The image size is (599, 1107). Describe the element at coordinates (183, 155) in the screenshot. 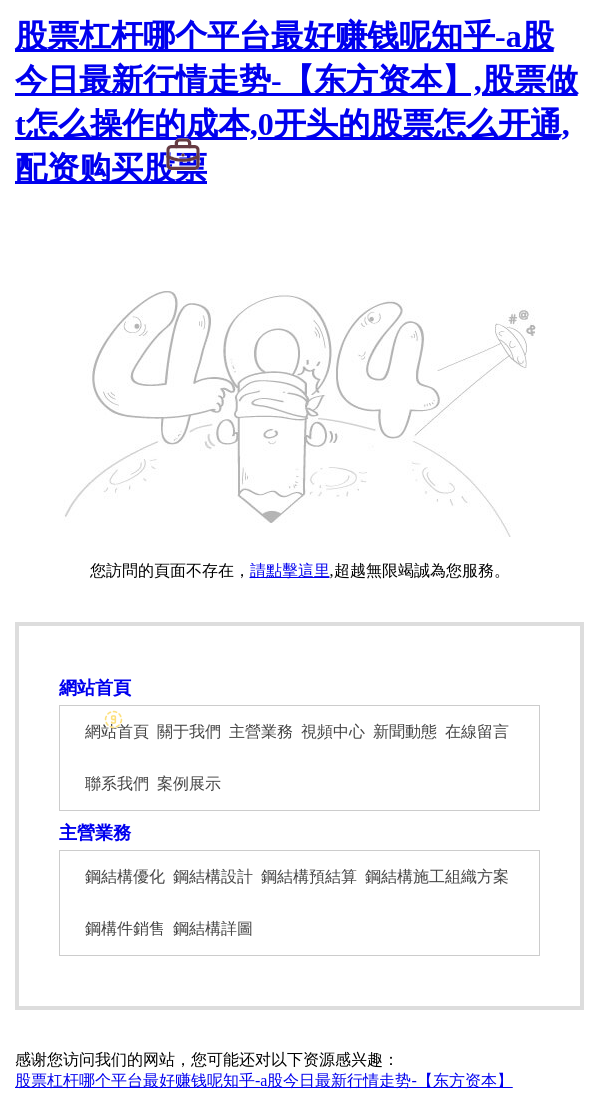

I see `access work or business-related content` at that location.